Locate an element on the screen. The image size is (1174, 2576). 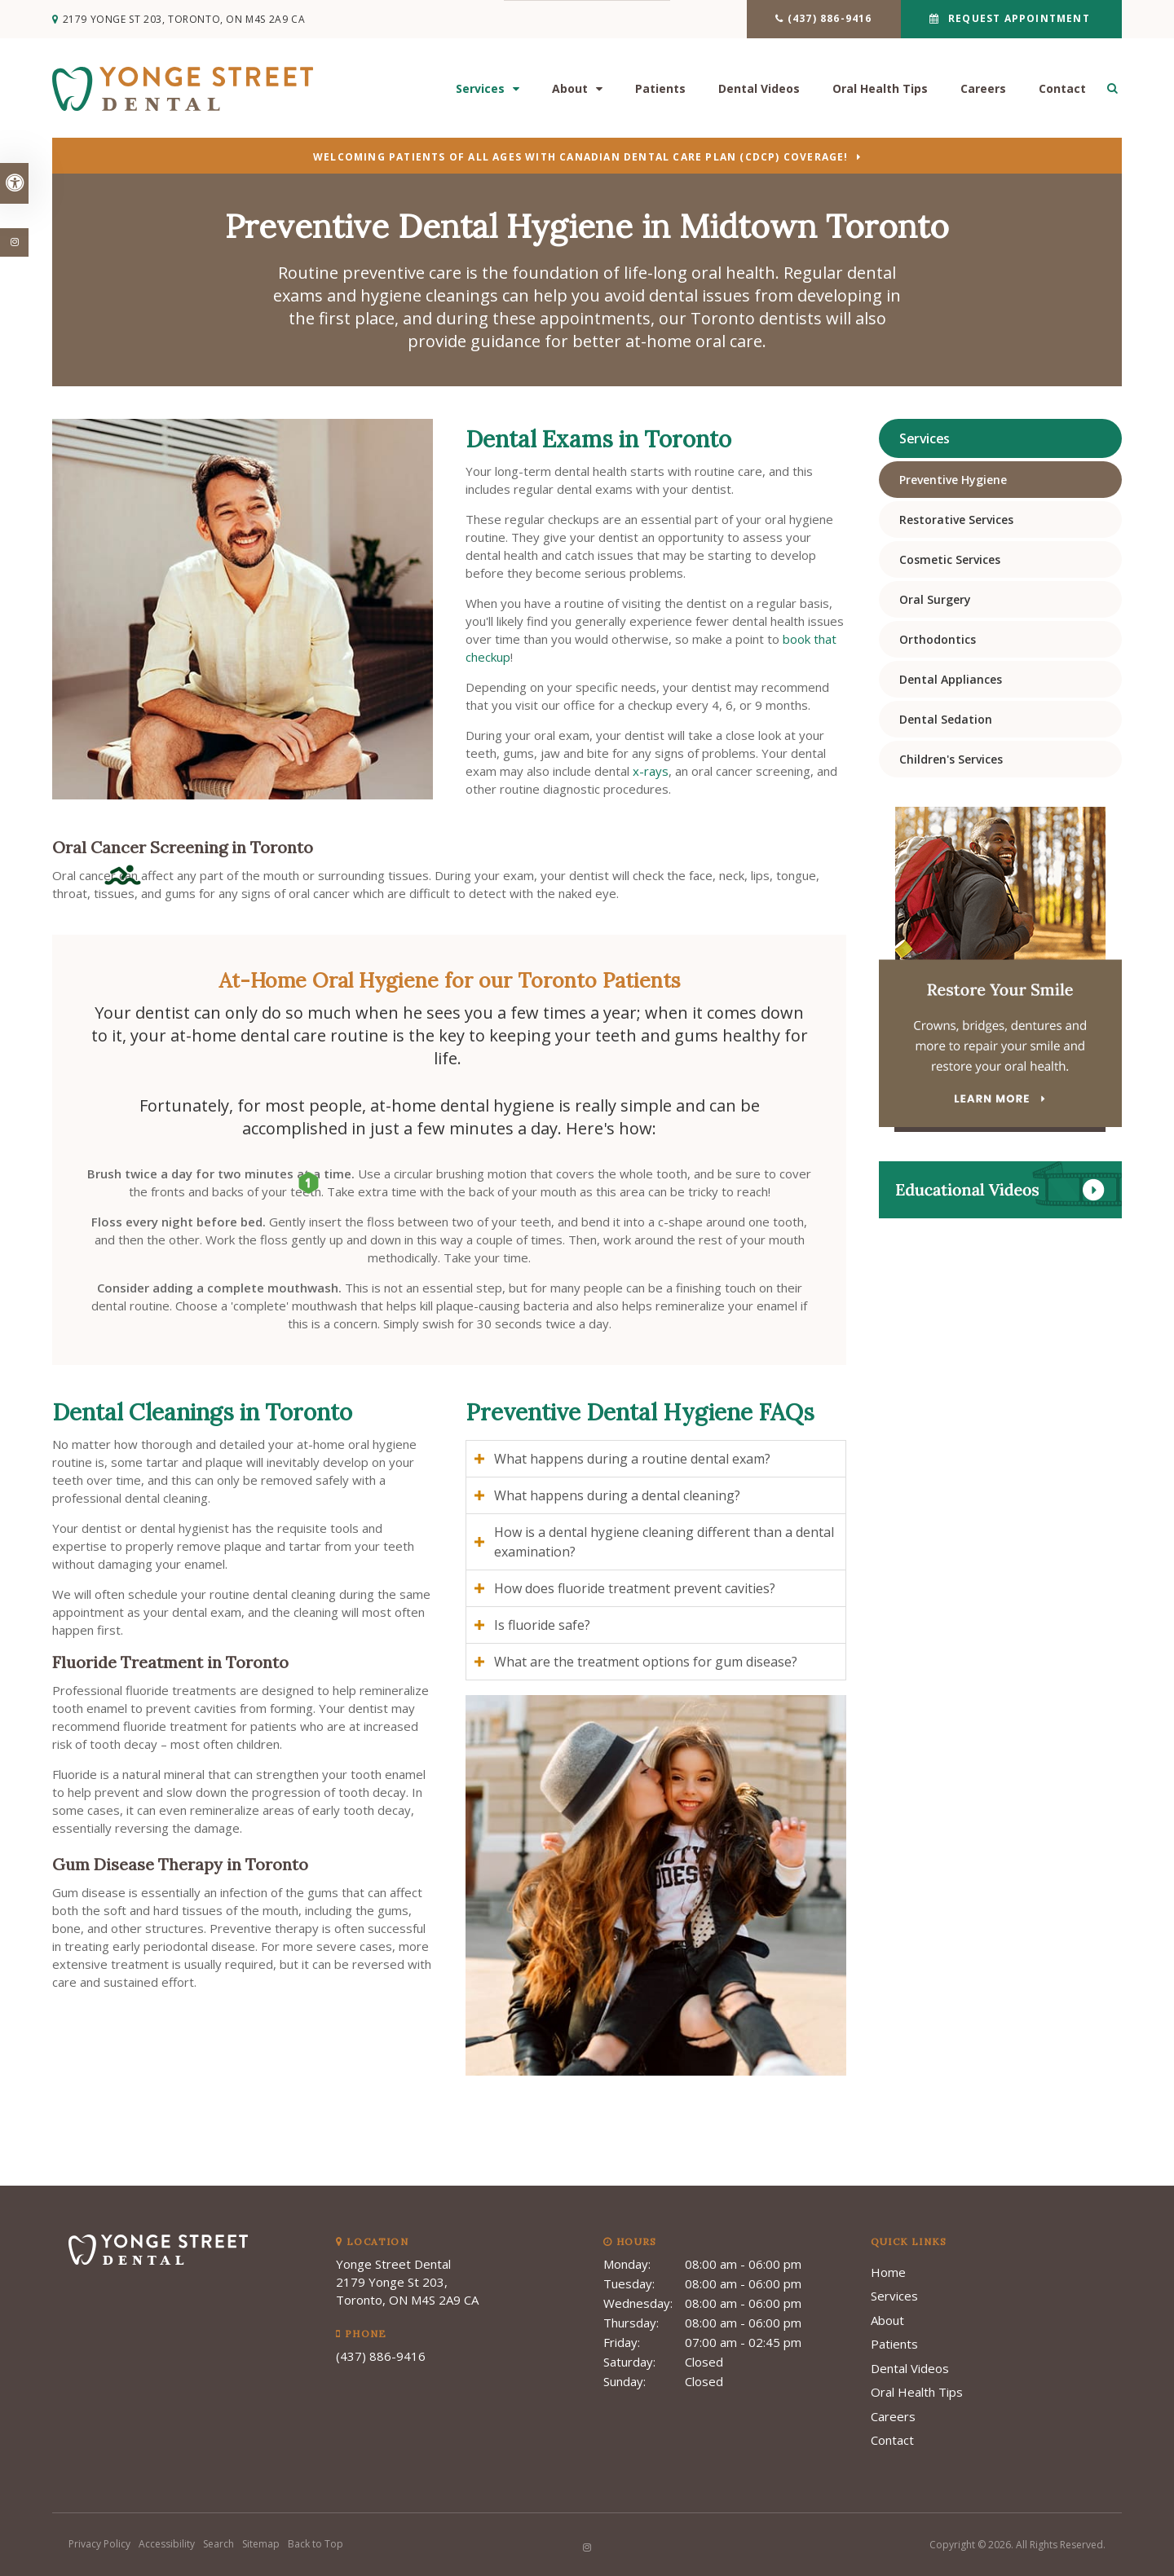
indicates step one in a multi-step process is located at coordinates (308, 1182).